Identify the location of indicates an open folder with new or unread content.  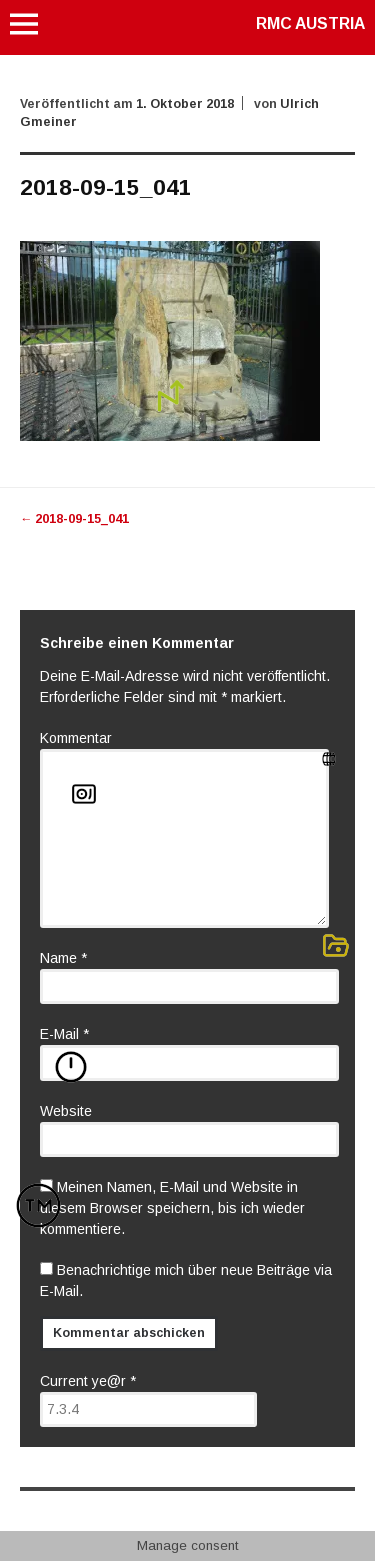
(336, 946).